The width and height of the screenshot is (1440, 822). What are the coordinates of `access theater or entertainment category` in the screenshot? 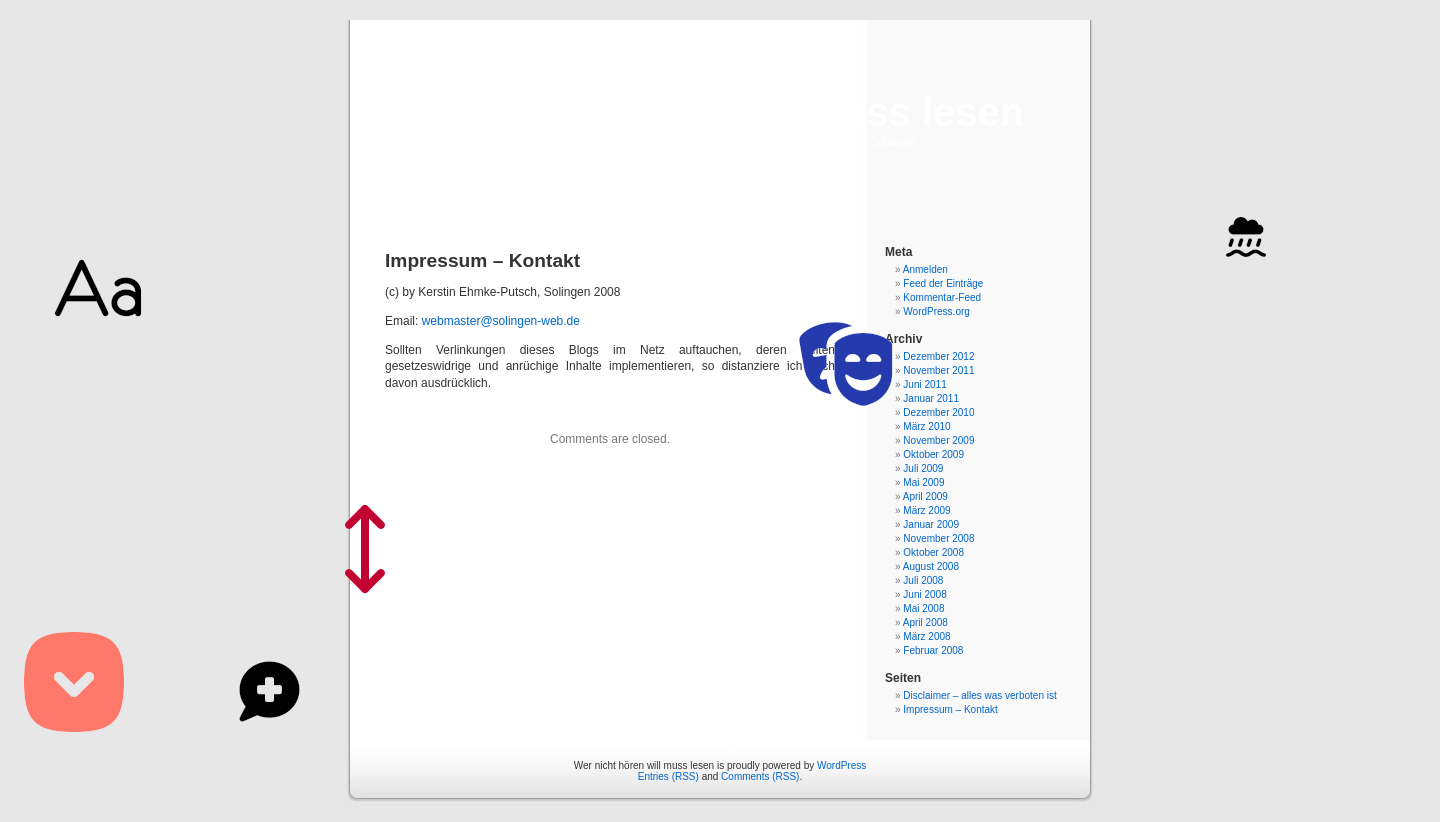 It's located at (847, 364).